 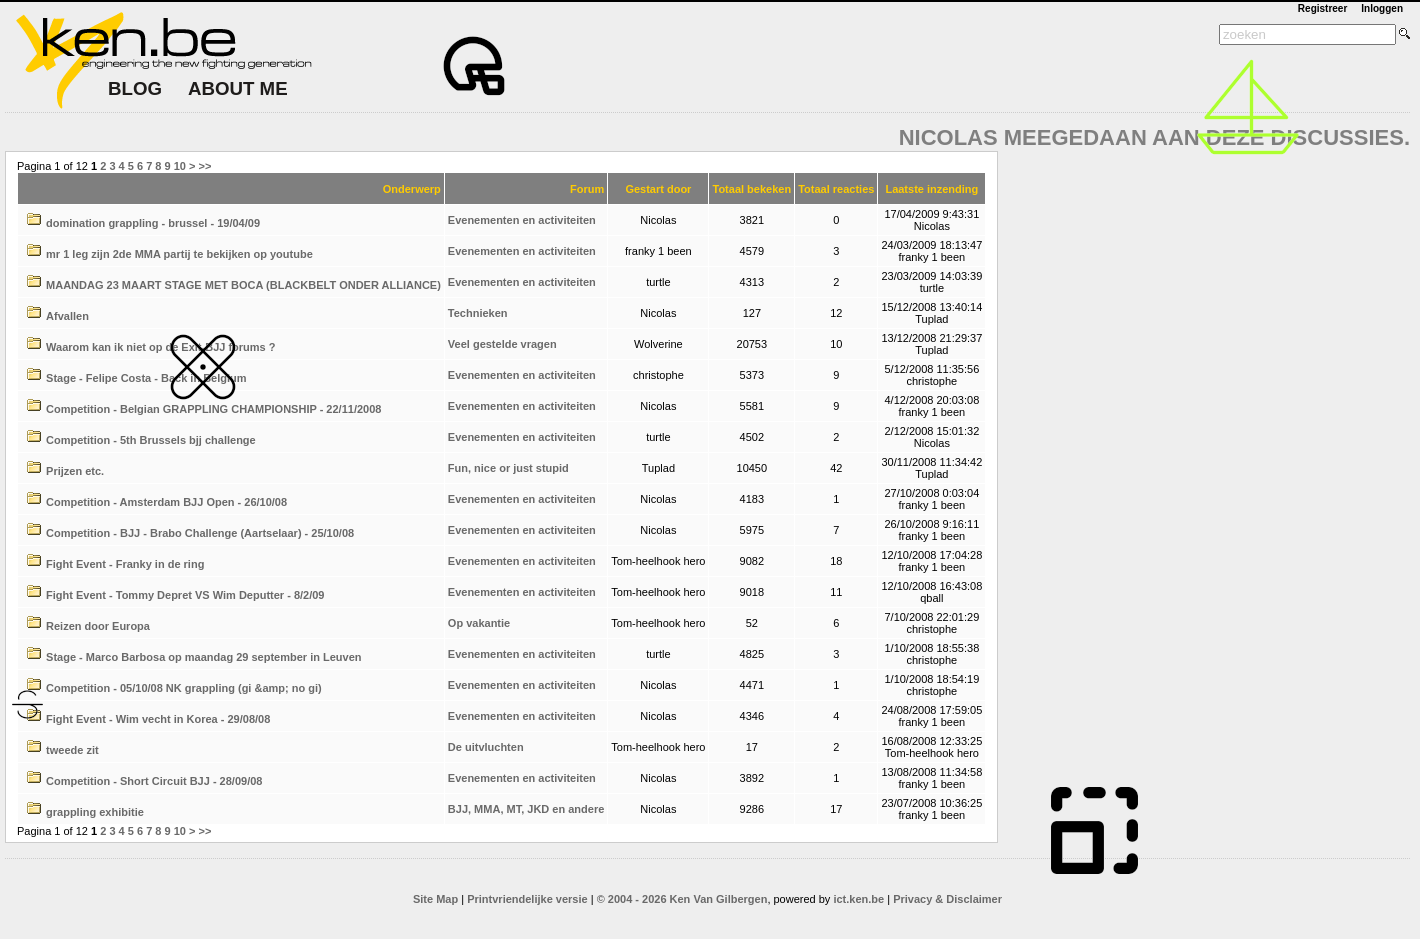 I want to click on apply strikethrough formatting to selected text, so click(x=27, y=704).